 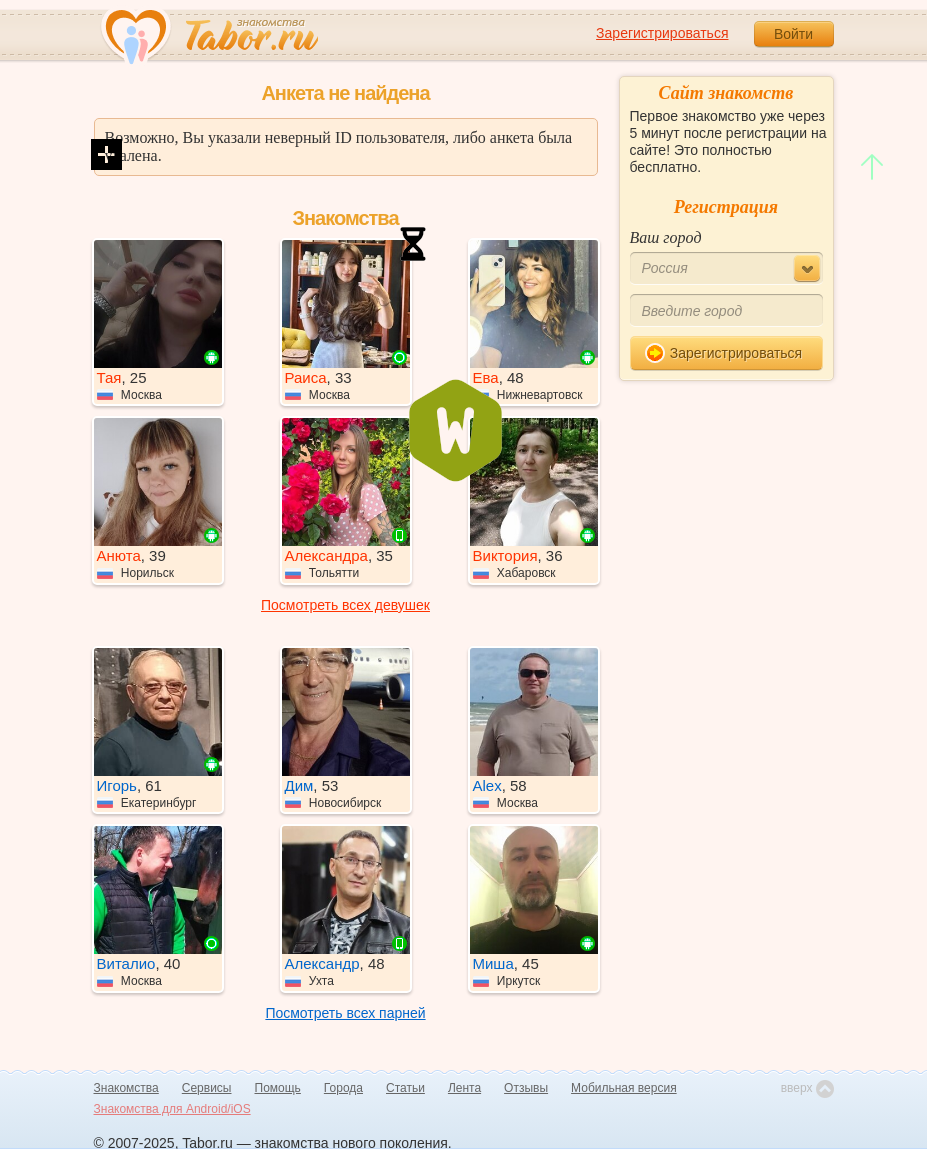 I want to click on access wallet or payment features, so click(x=455, y=430).